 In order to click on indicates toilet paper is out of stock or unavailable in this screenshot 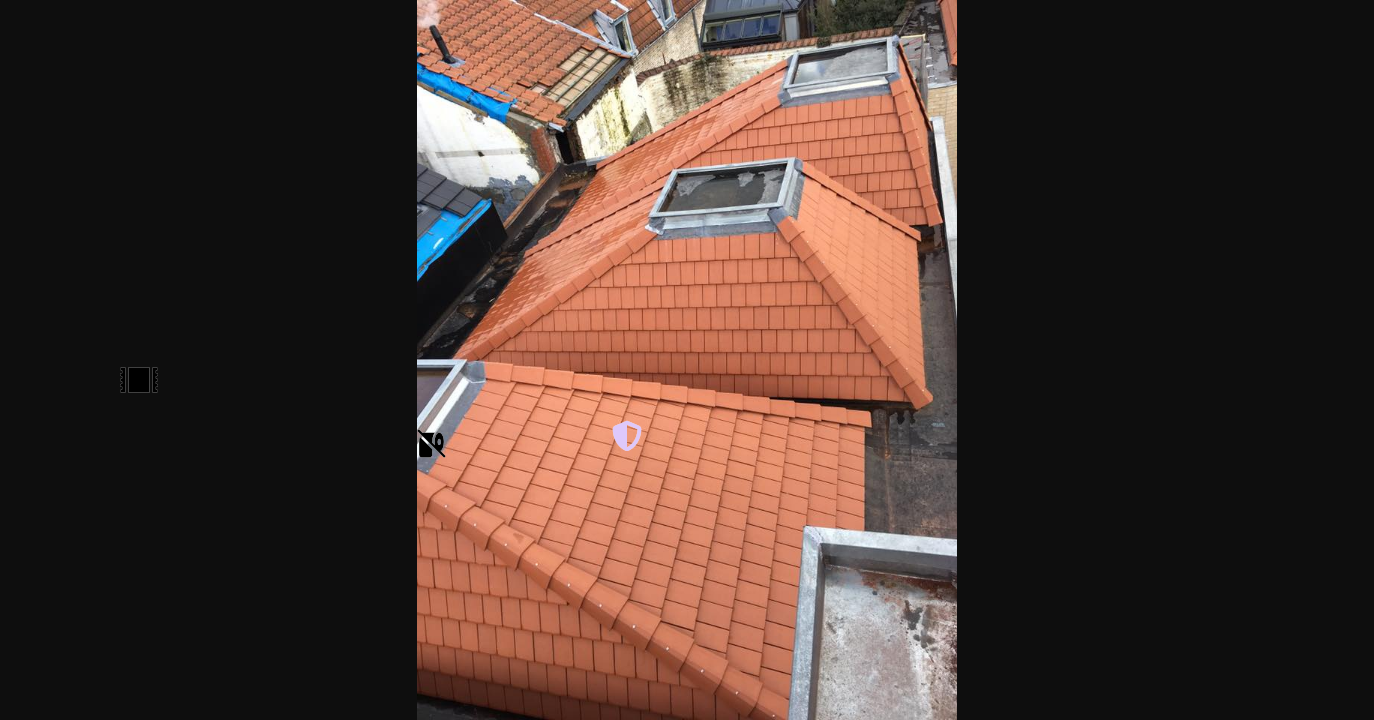, I will do `click(431, 443)`.